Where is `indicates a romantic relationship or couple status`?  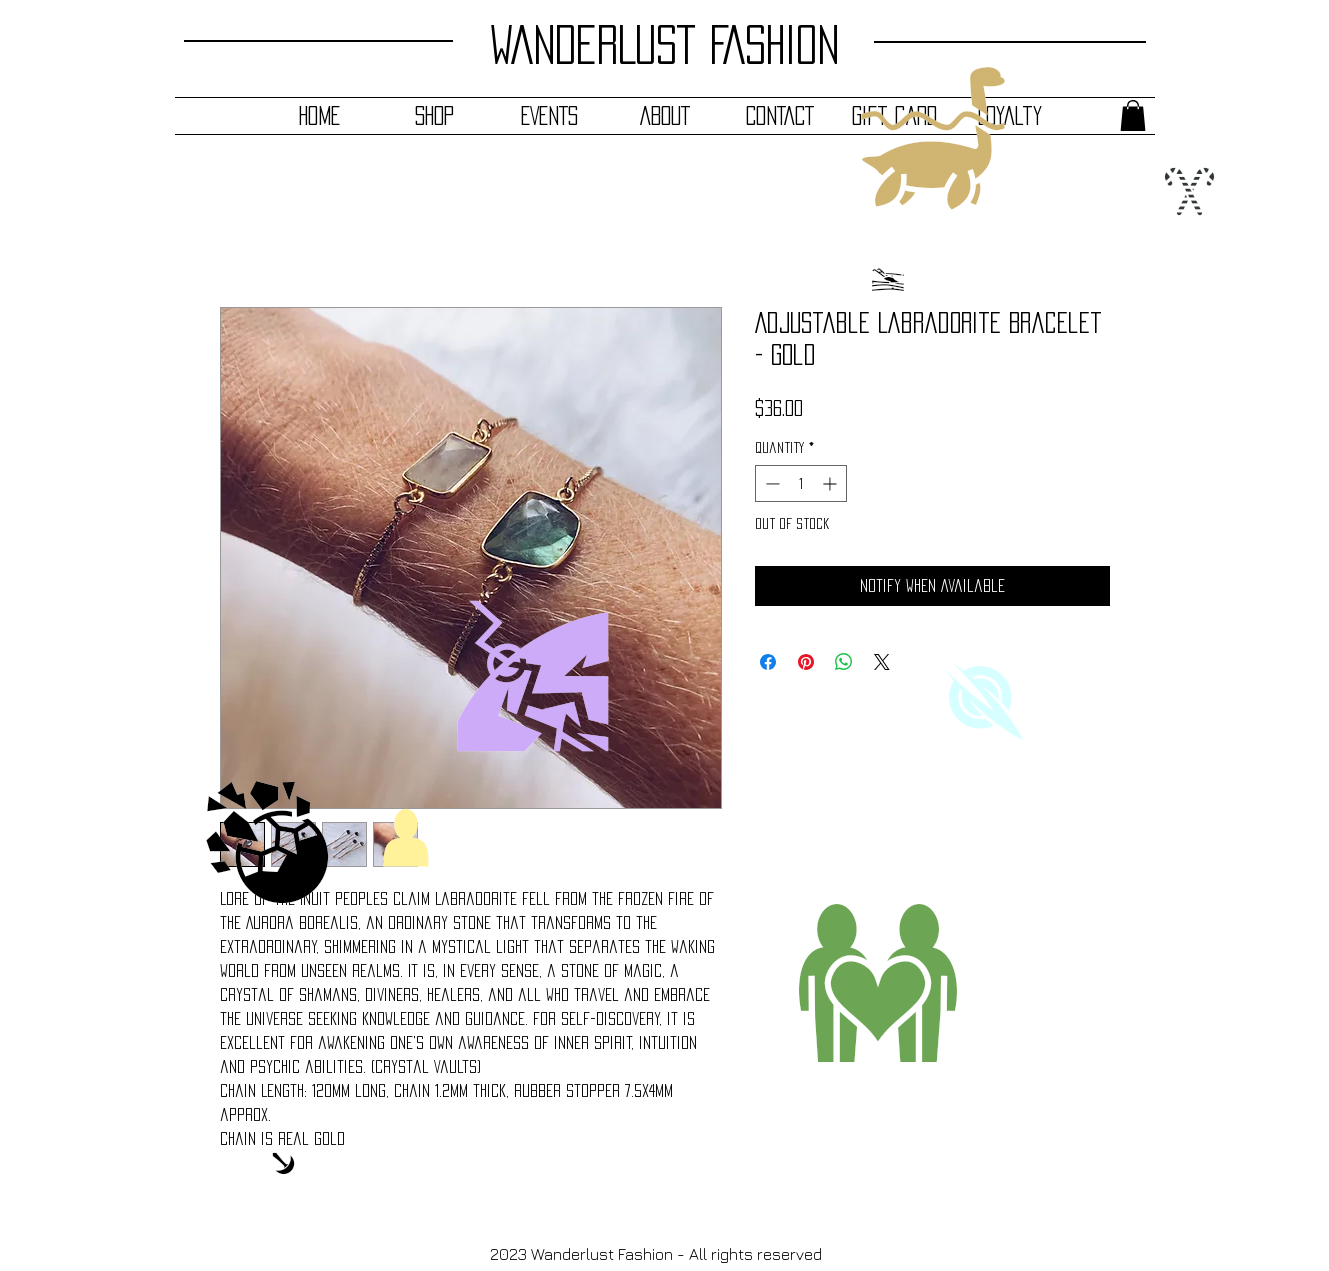
indicates a romantic relationship or couple status is located at coordinates (878, 983).